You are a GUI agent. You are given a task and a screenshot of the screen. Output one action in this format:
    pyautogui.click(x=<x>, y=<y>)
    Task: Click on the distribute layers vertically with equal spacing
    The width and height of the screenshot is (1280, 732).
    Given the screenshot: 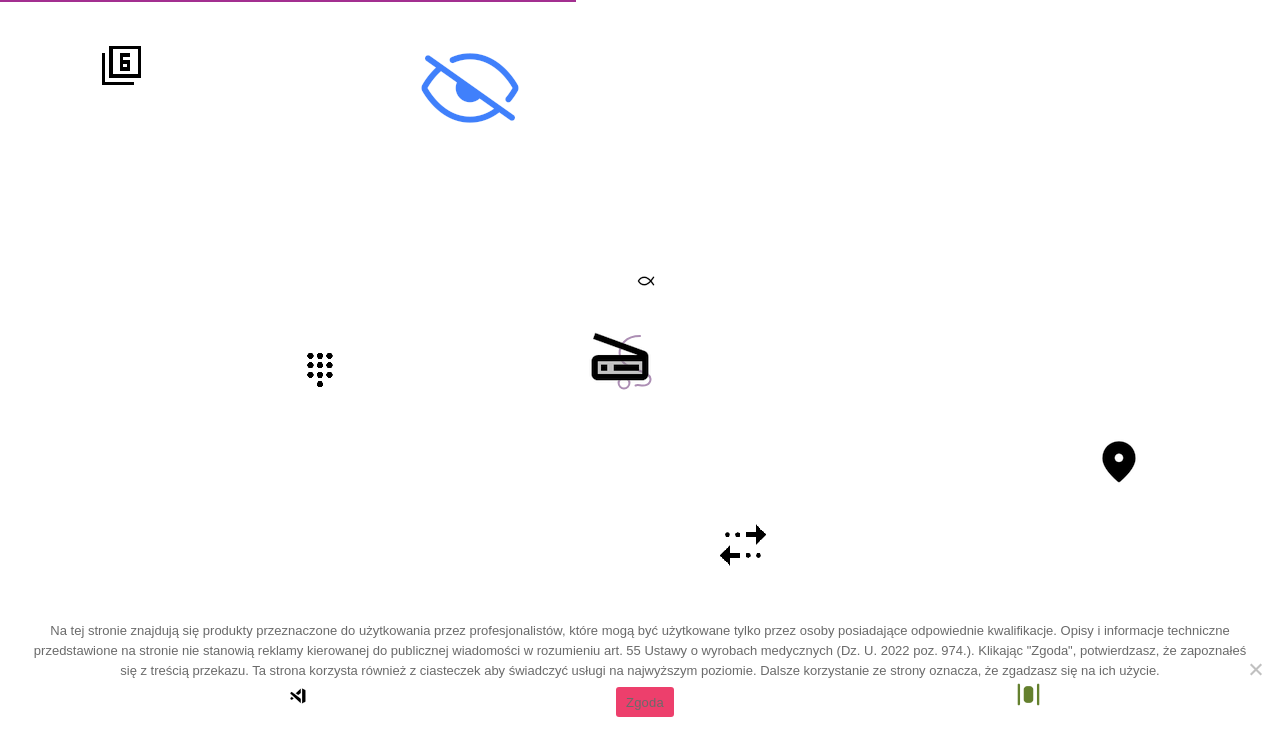 What is the action you would take?
    pyautogui.click(x=1028, y=694)
    